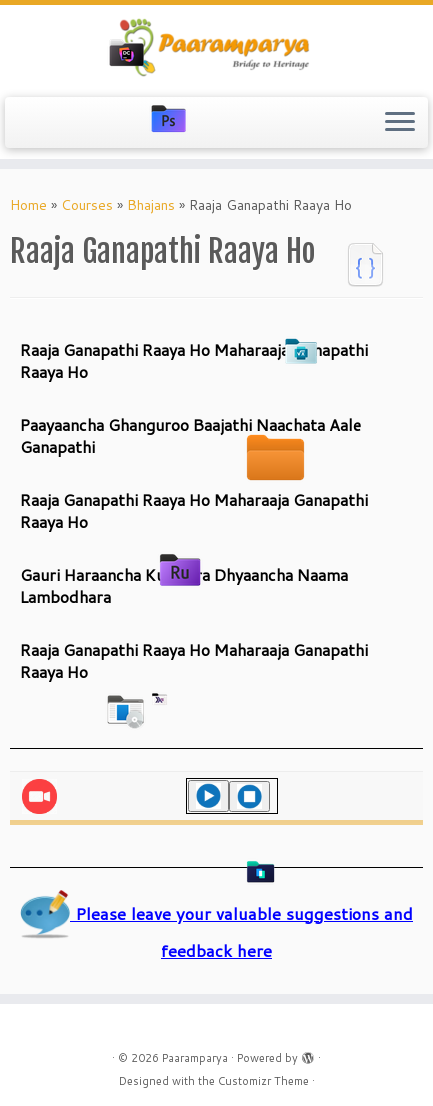 The width and height of the screenshot is (433, 1106). Describe the element at coordinates (301, 352) in the screenshot. I see `open microsoft math solver files folder` at that location.